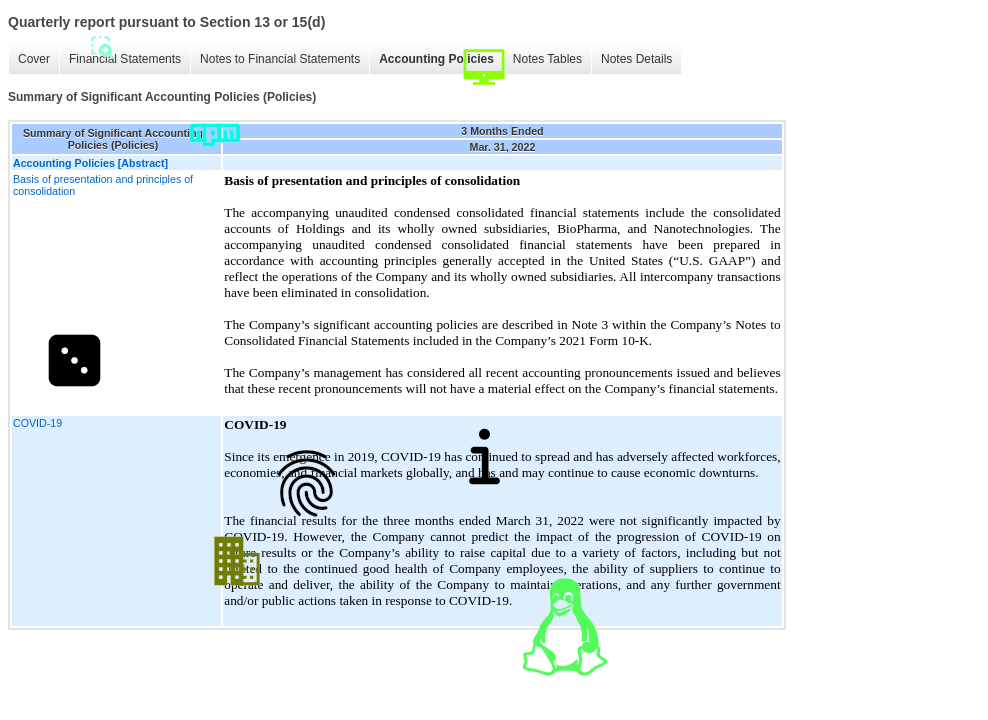  I want to click on view business or company information, so click(237, 561).